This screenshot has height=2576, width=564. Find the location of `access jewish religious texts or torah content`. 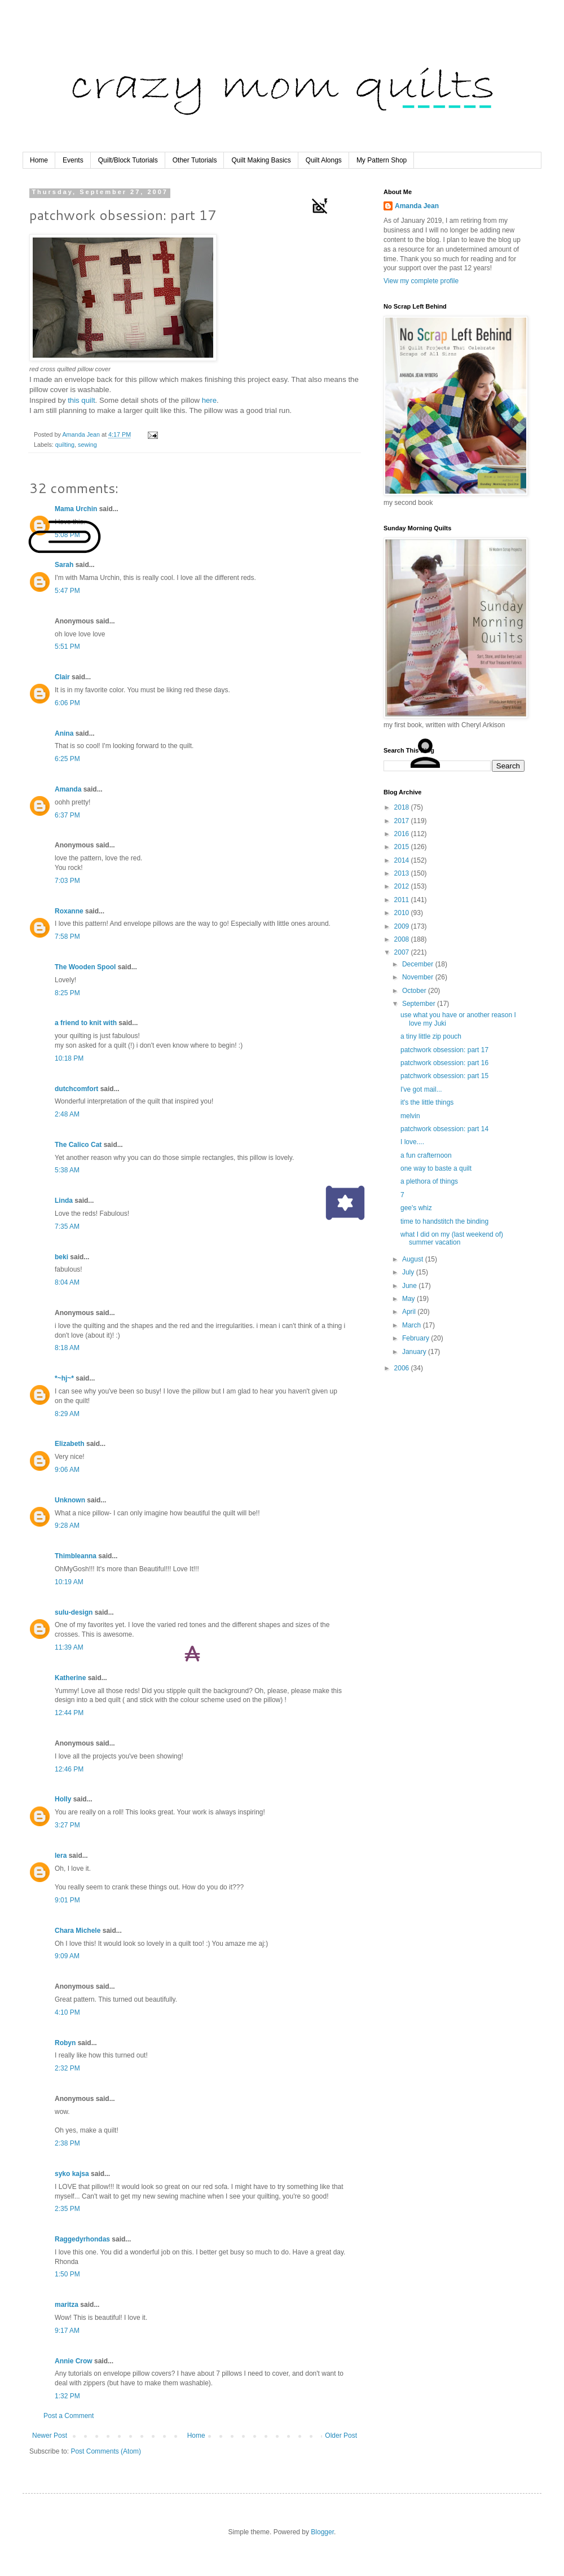

access jewish religious texts or torah content is located at coordinates (345, 1203).